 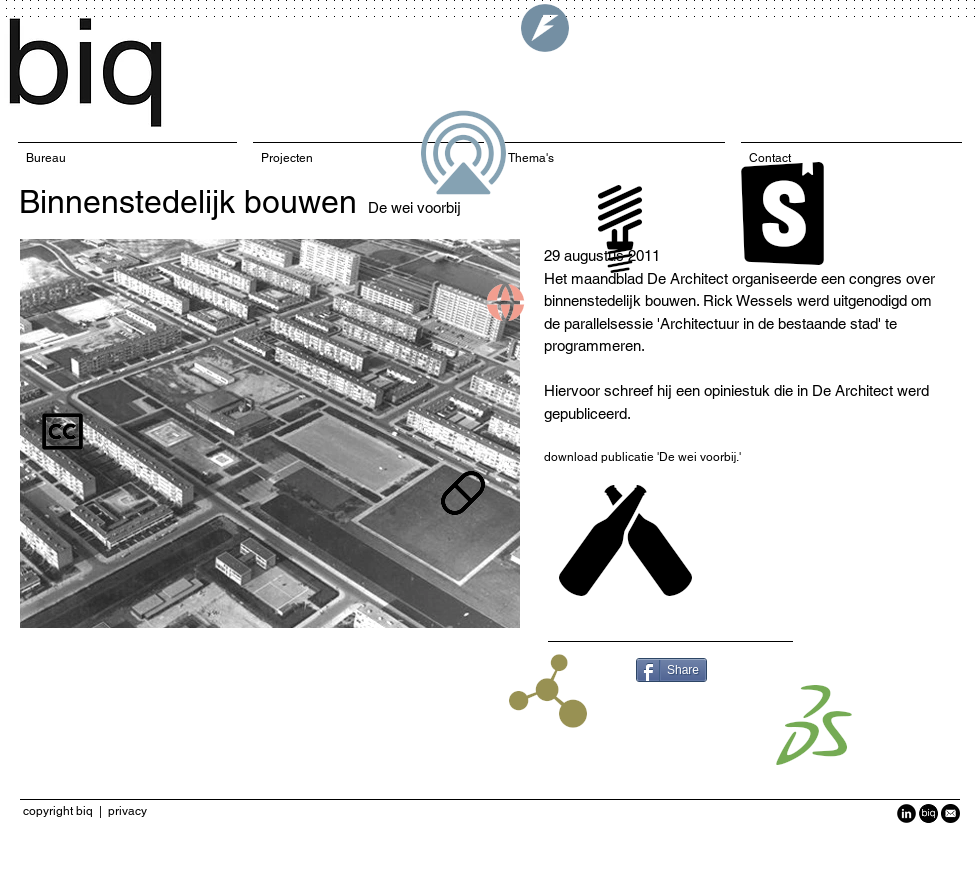 I want to click on moleculer microservices framework logo, so click(x=548, y=691).